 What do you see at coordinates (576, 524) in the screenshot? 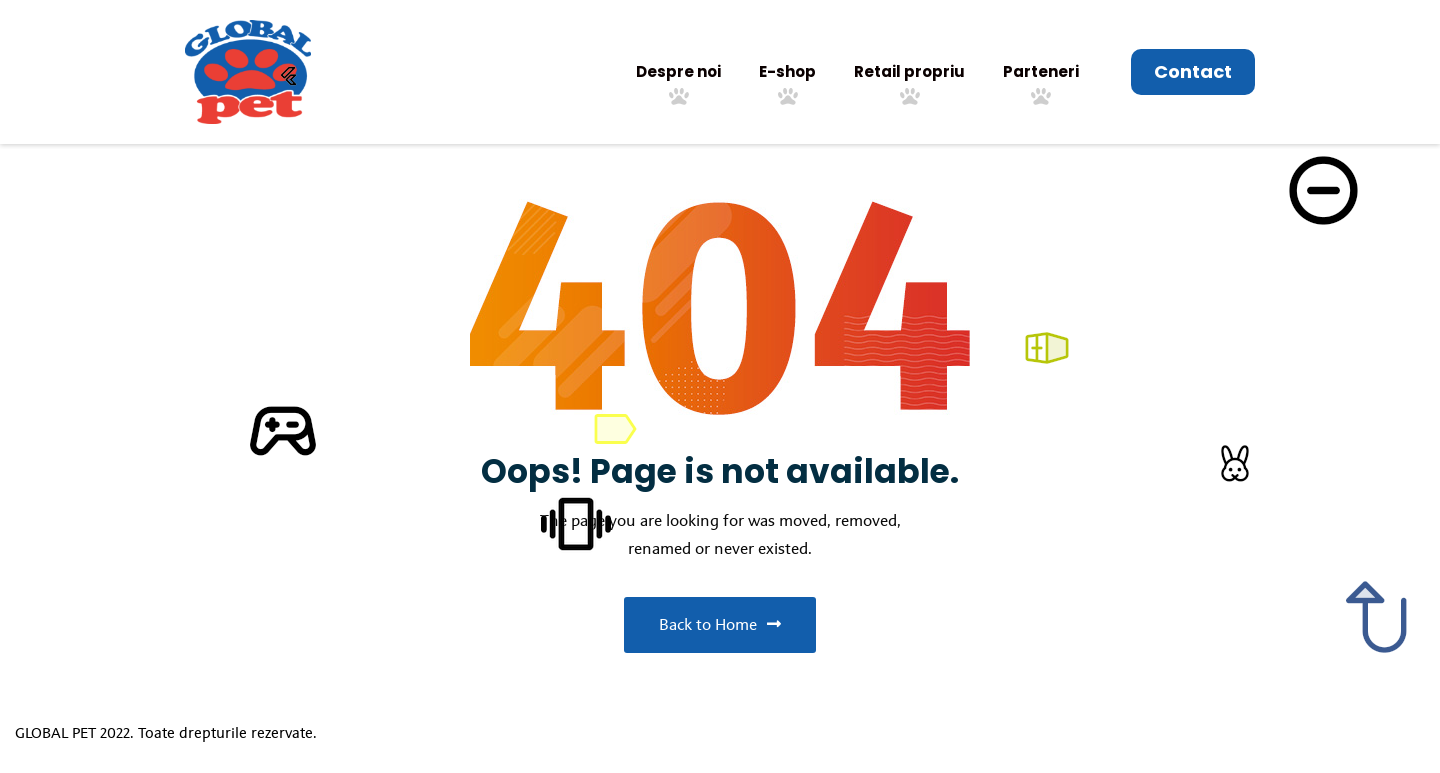
I see `enable vibration mode for notifications` at bounding box center [576, 524].